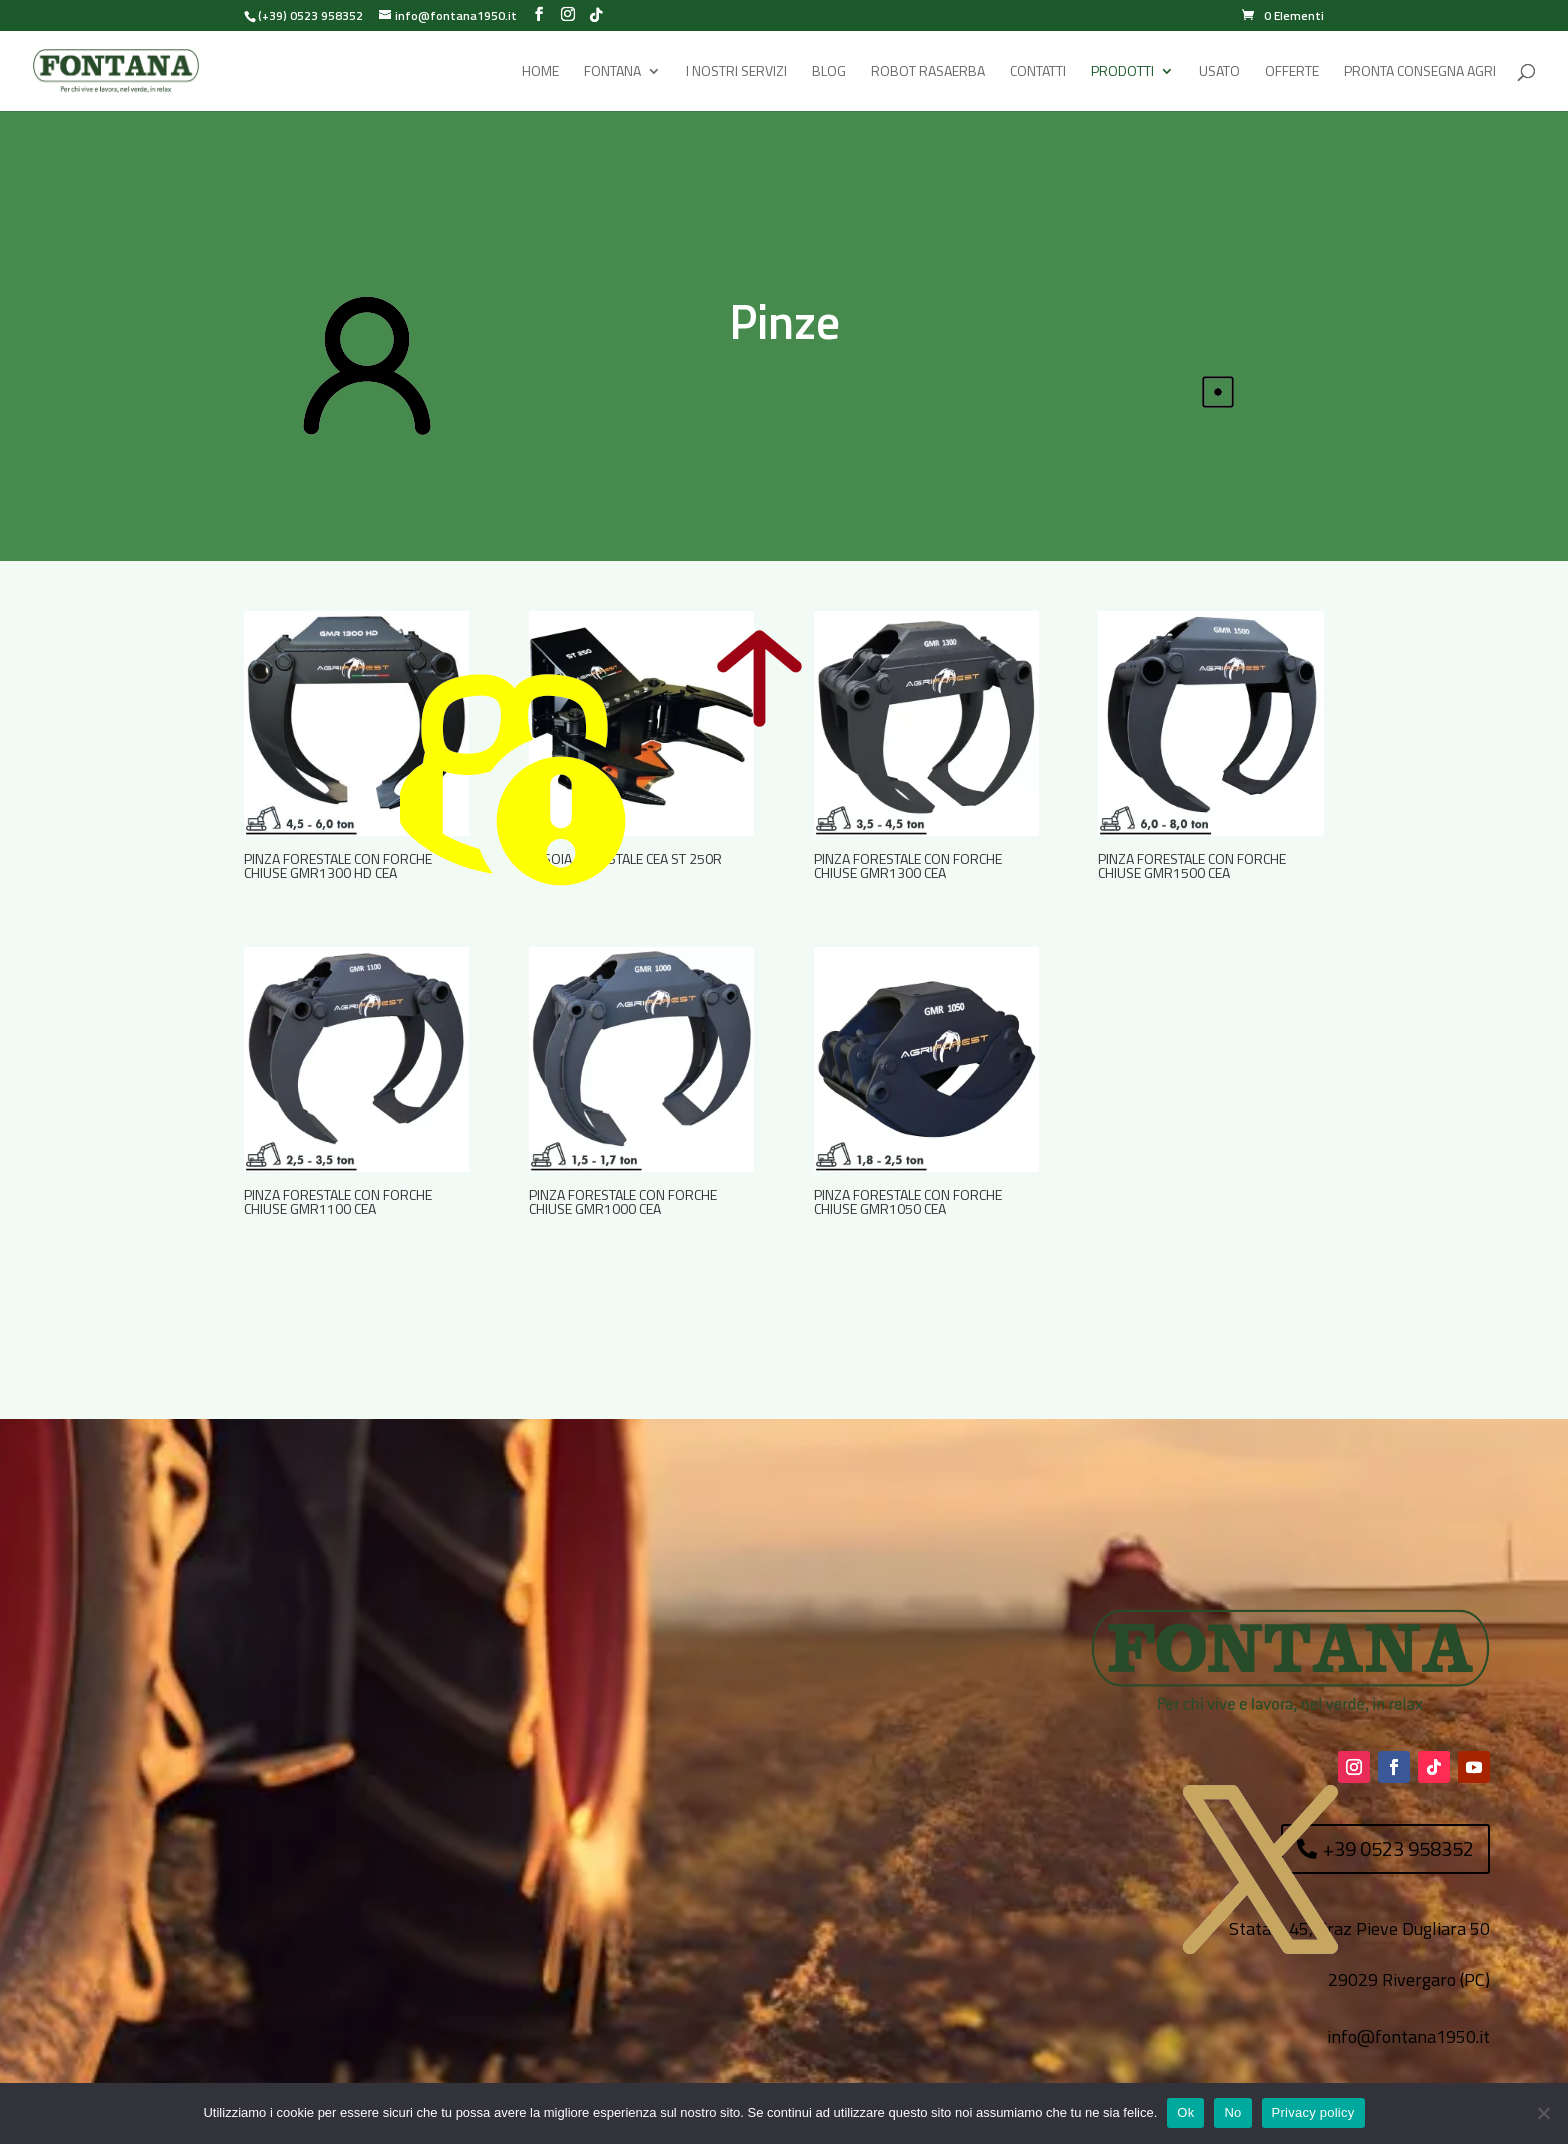 The width and height of the screenshot is (1568, 2144). Describe the element at coordinates (1218, 392) in the screenshot. I see `indicates a modified file in a diff view` at that location.